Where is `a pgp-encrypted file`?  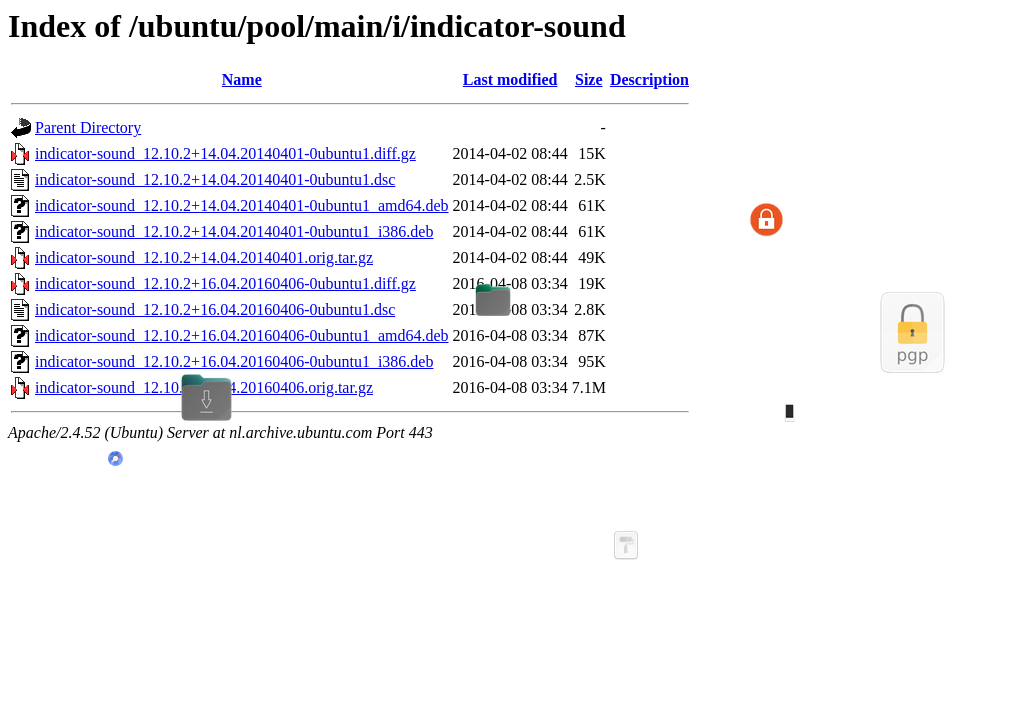 a pgp-encrypted file is located at coordinates (912, 332).